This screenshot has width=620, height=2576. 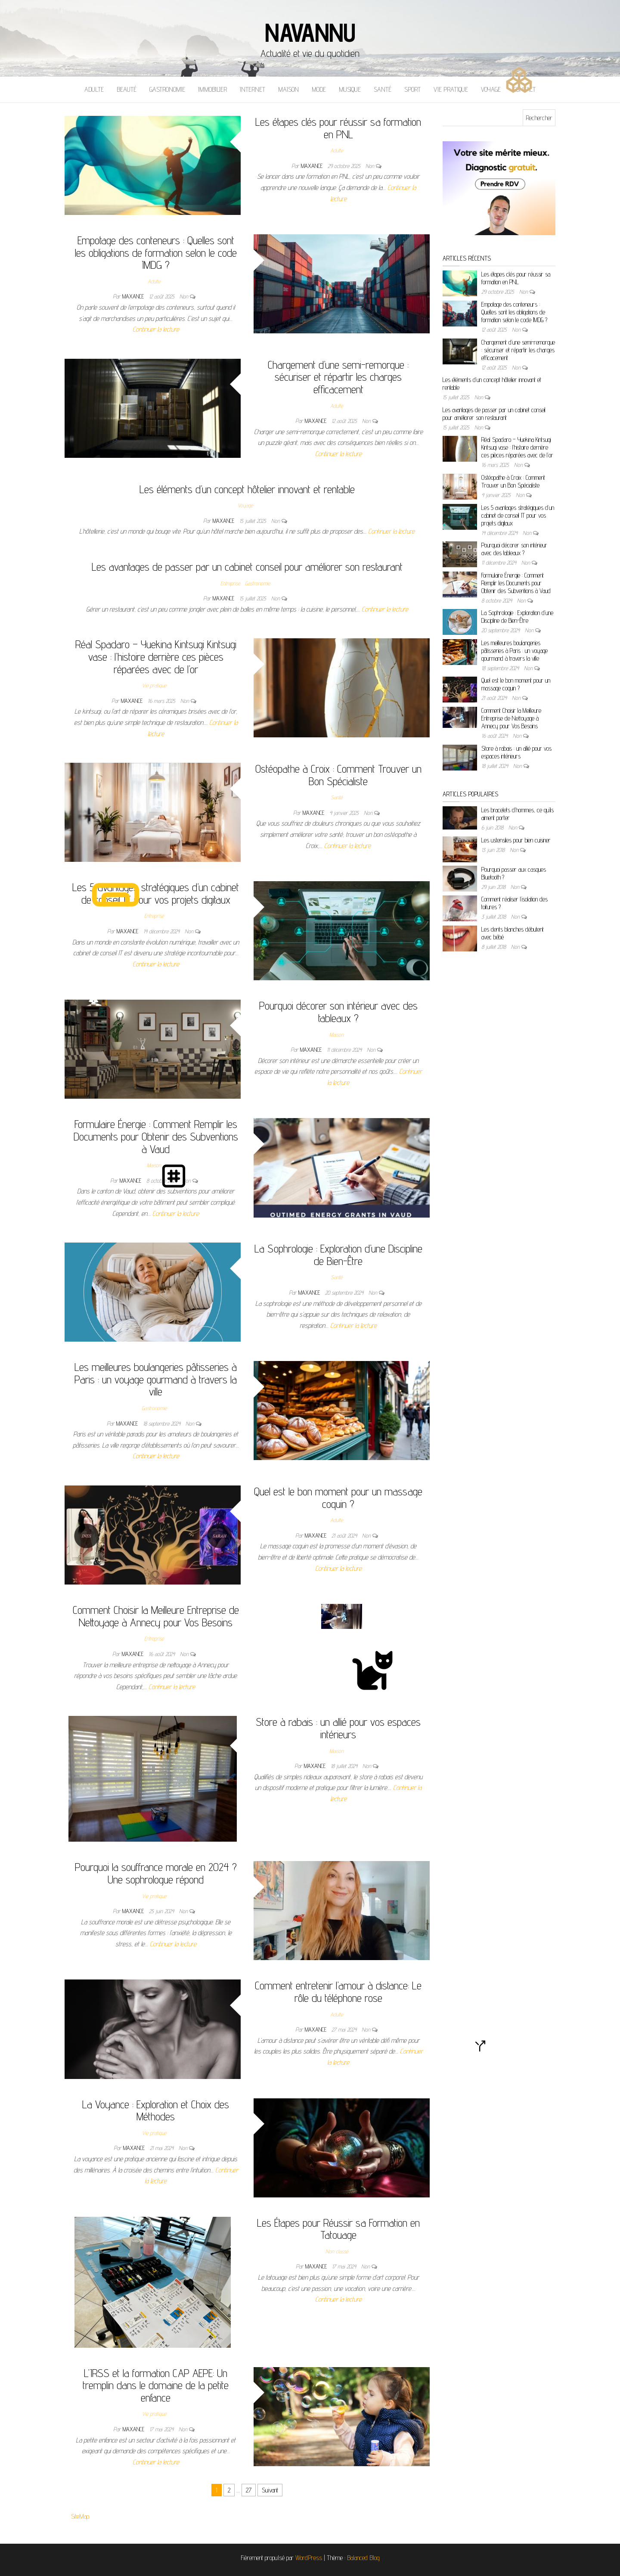 What do you see at coordinates (480, 2046) in the screenshot?
I see `bear right at the fork` at bounding box center [480, 2046].